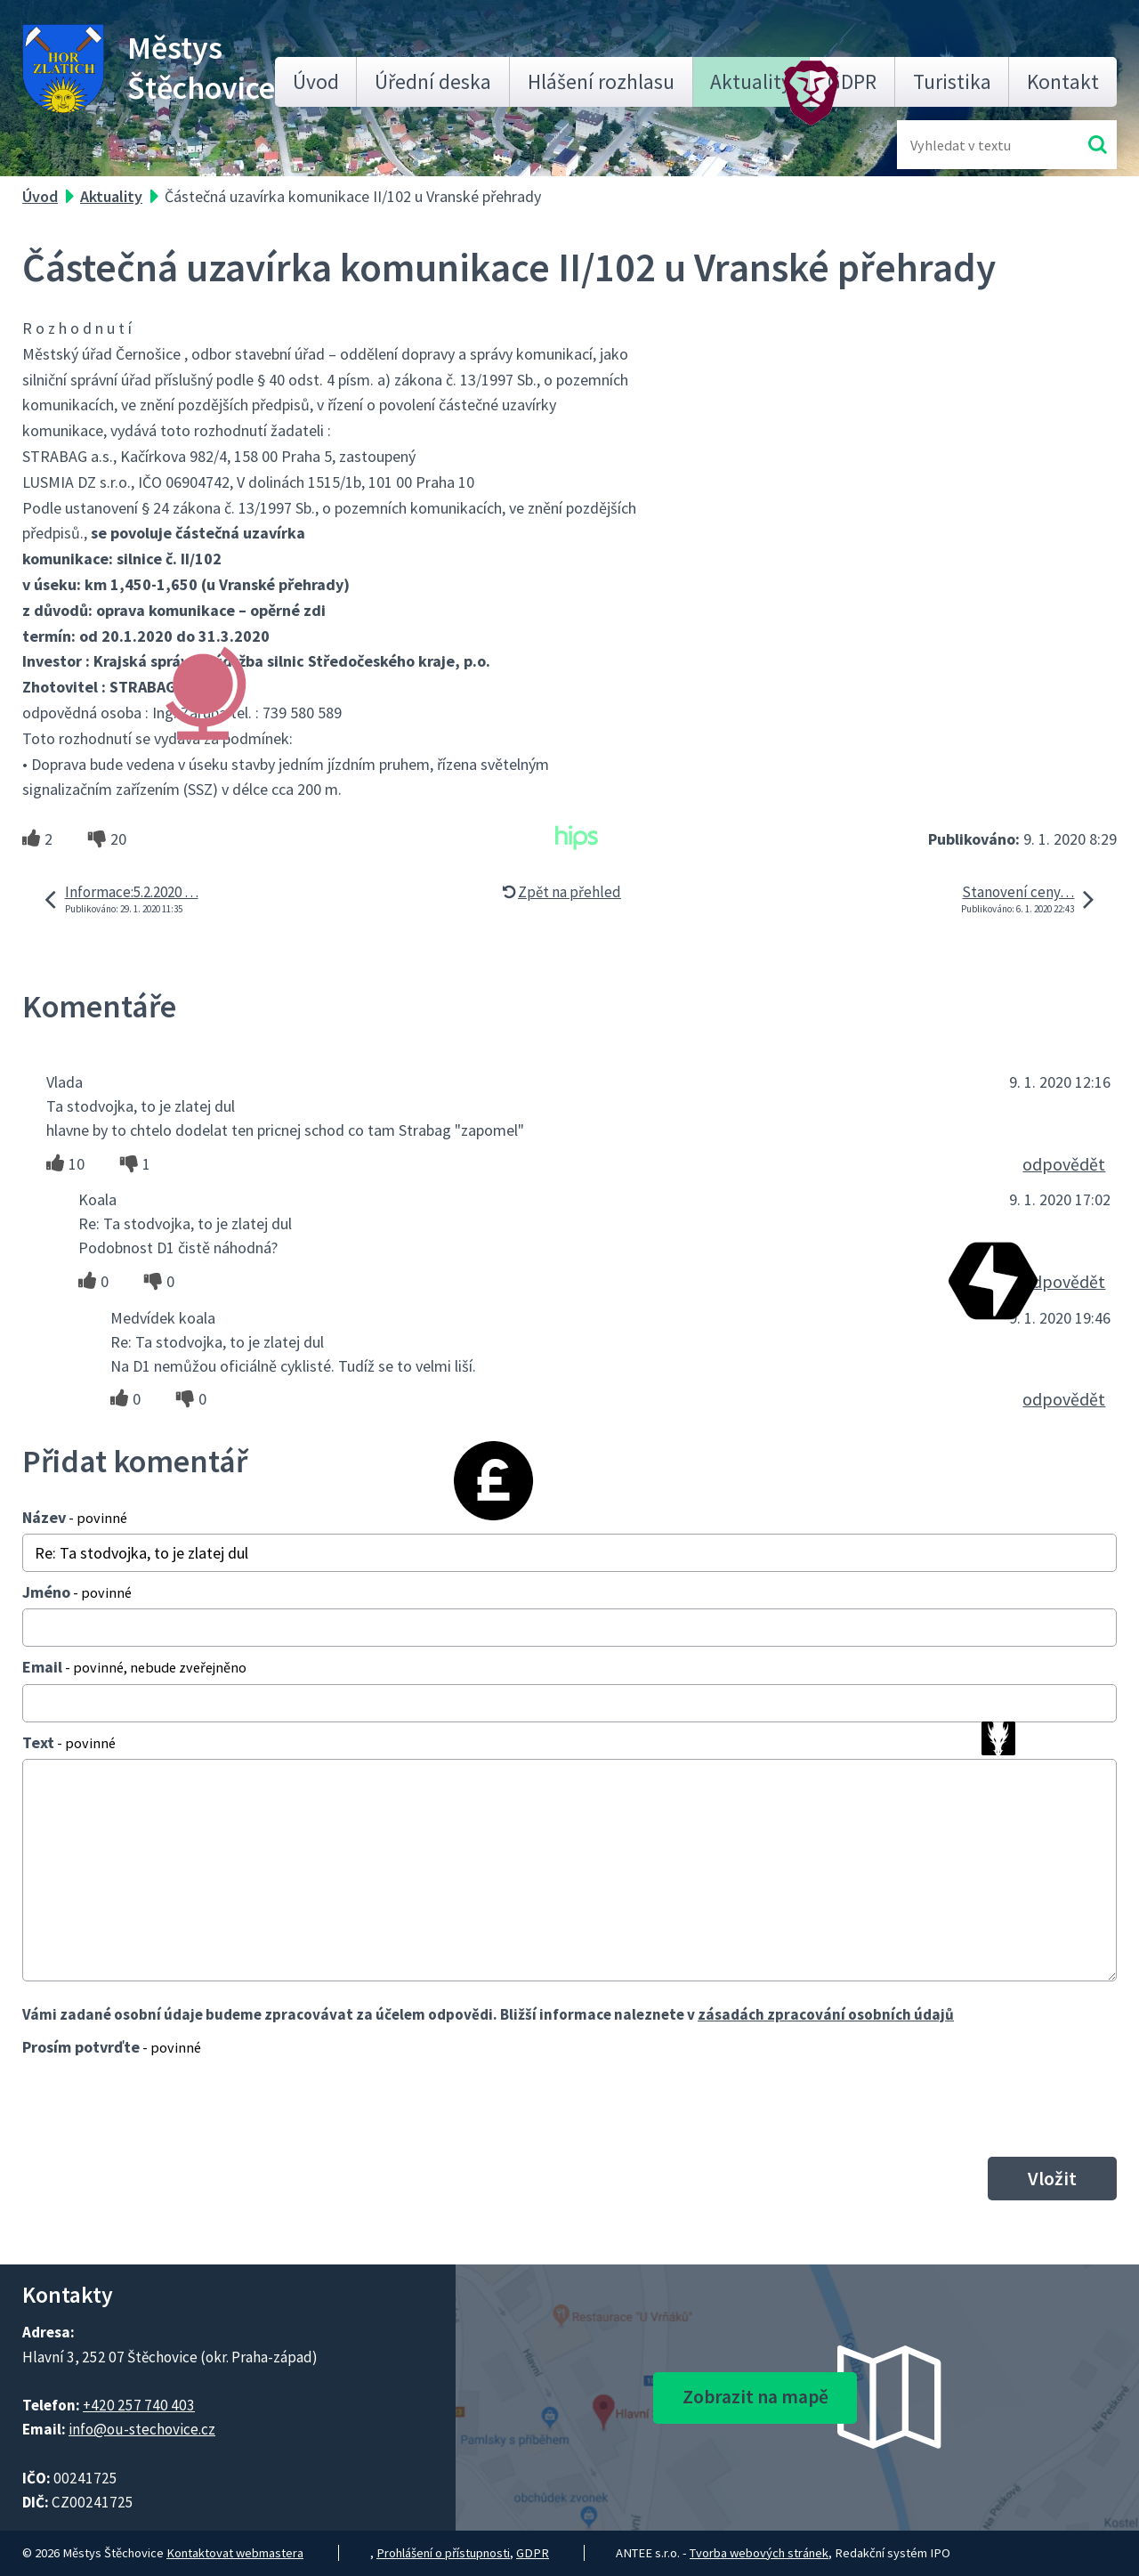 This screenshot has height=2576, width=1139. What do you see at coordinates (493, 1480) in the screenshot?
I see `view balance in british pounds` at bounding box center [493, 1480].